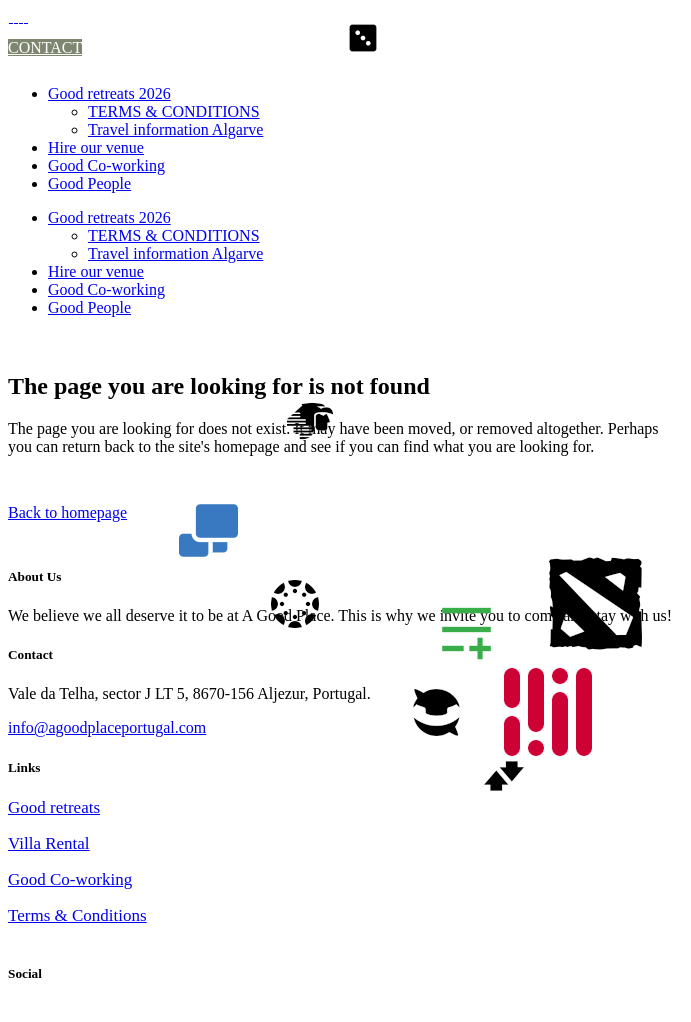 This screenshot has height=1022, width=691. I want to click on open duplicati backup software, so click(208, 530).